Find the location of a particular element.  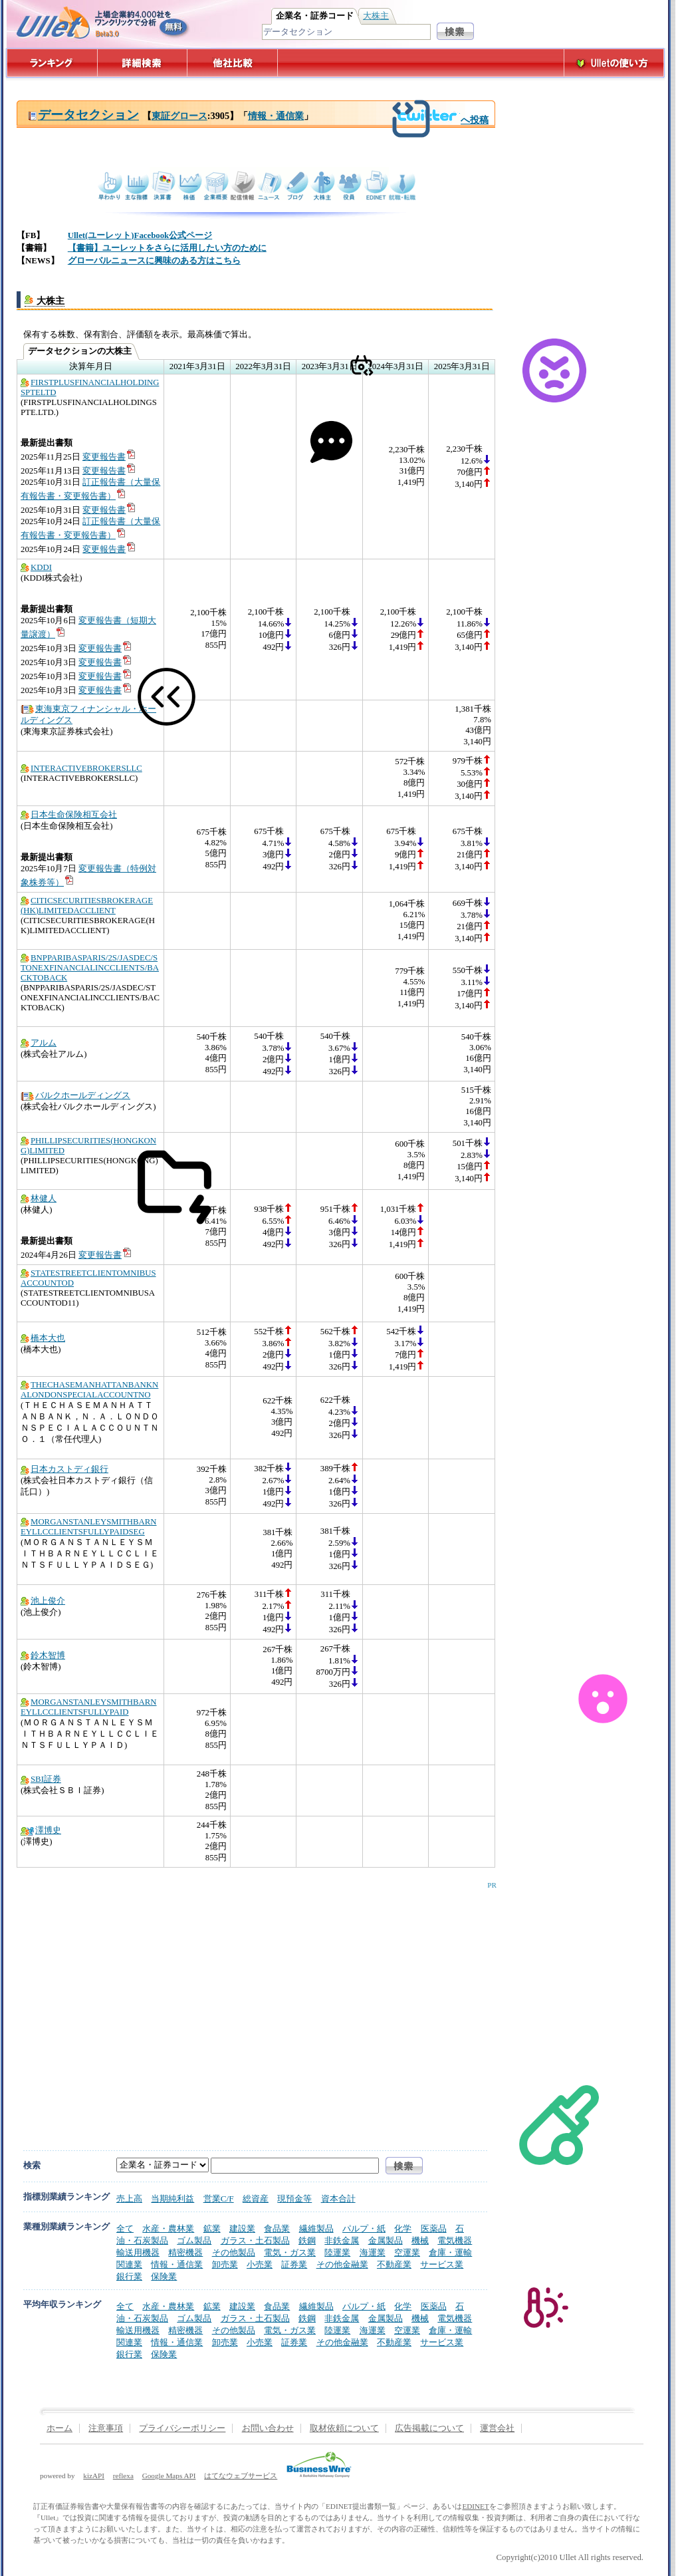

view source code is located at coordinates (411, 118).